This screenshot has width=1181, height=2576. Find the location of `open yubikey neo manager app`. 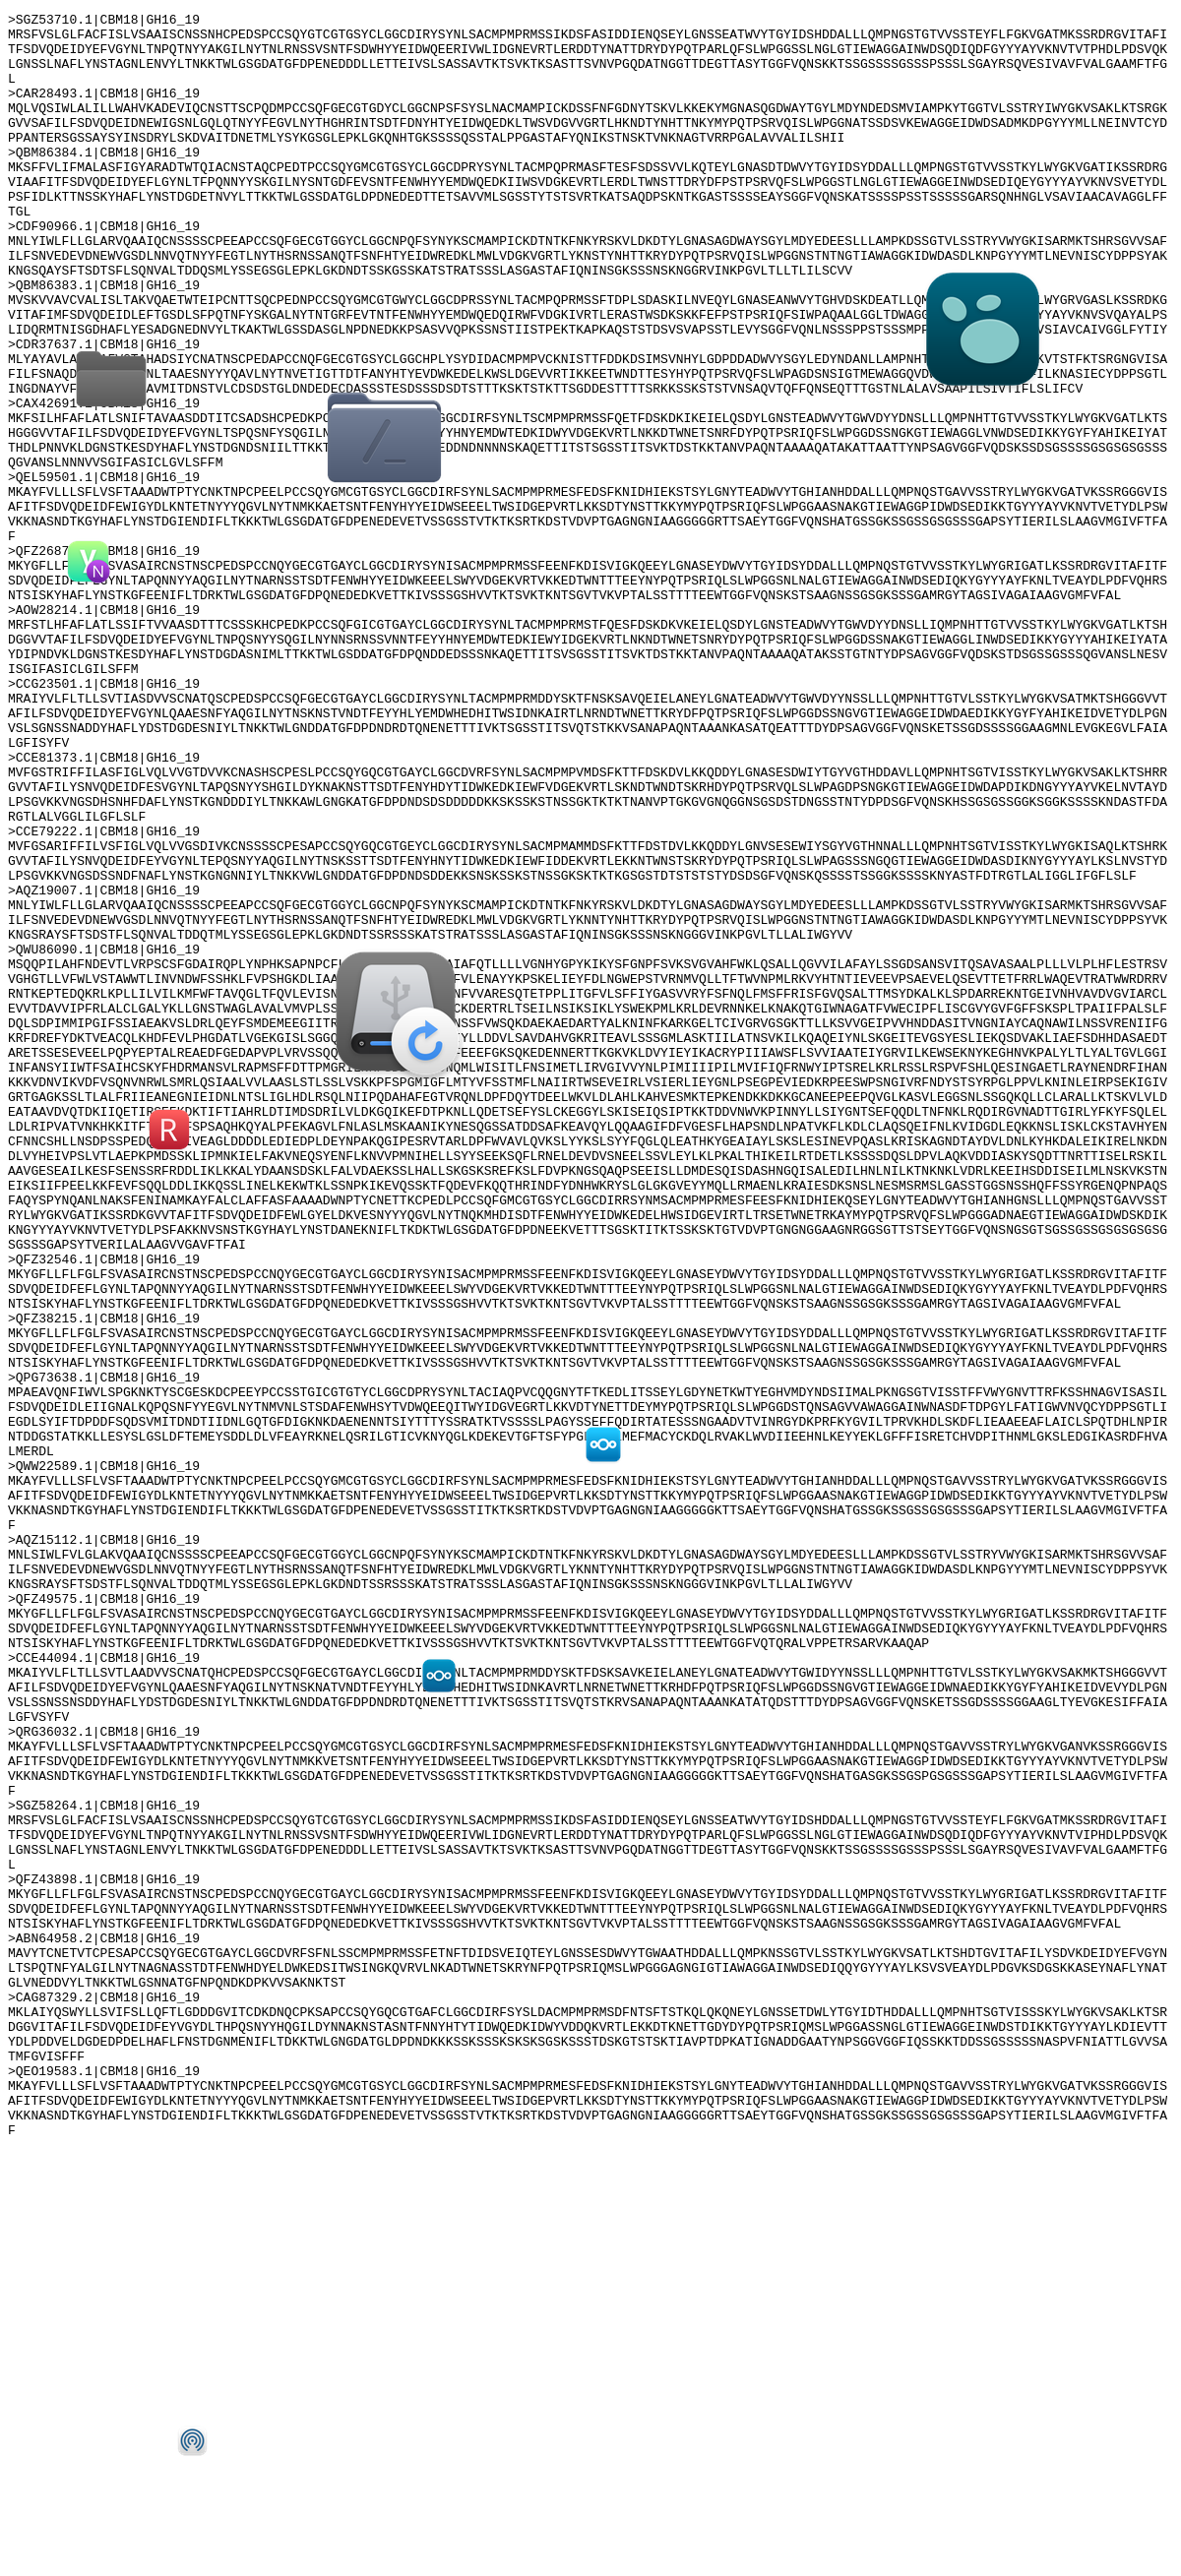

open yubikey neo manager app is located at coordinates (88, 561).